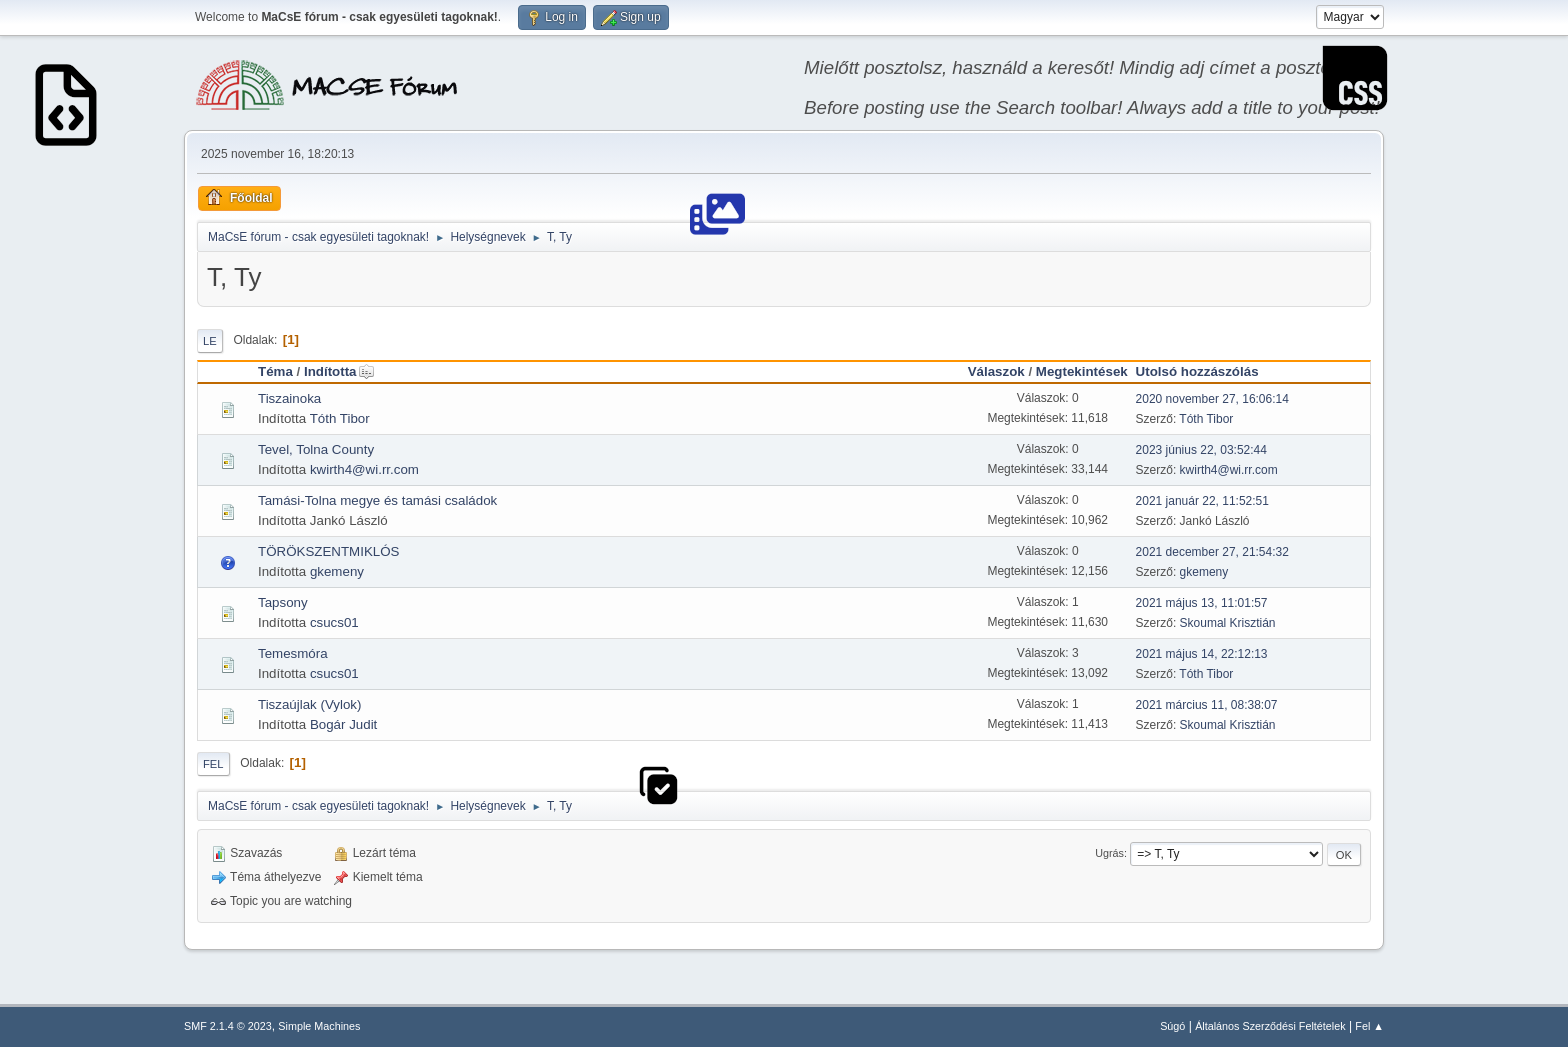 This screenshot has width=1568, height=1047. What do you see at coordinates (66, 105) in the screenshot?
I see `view source code file` at bounding box center [66, 105].